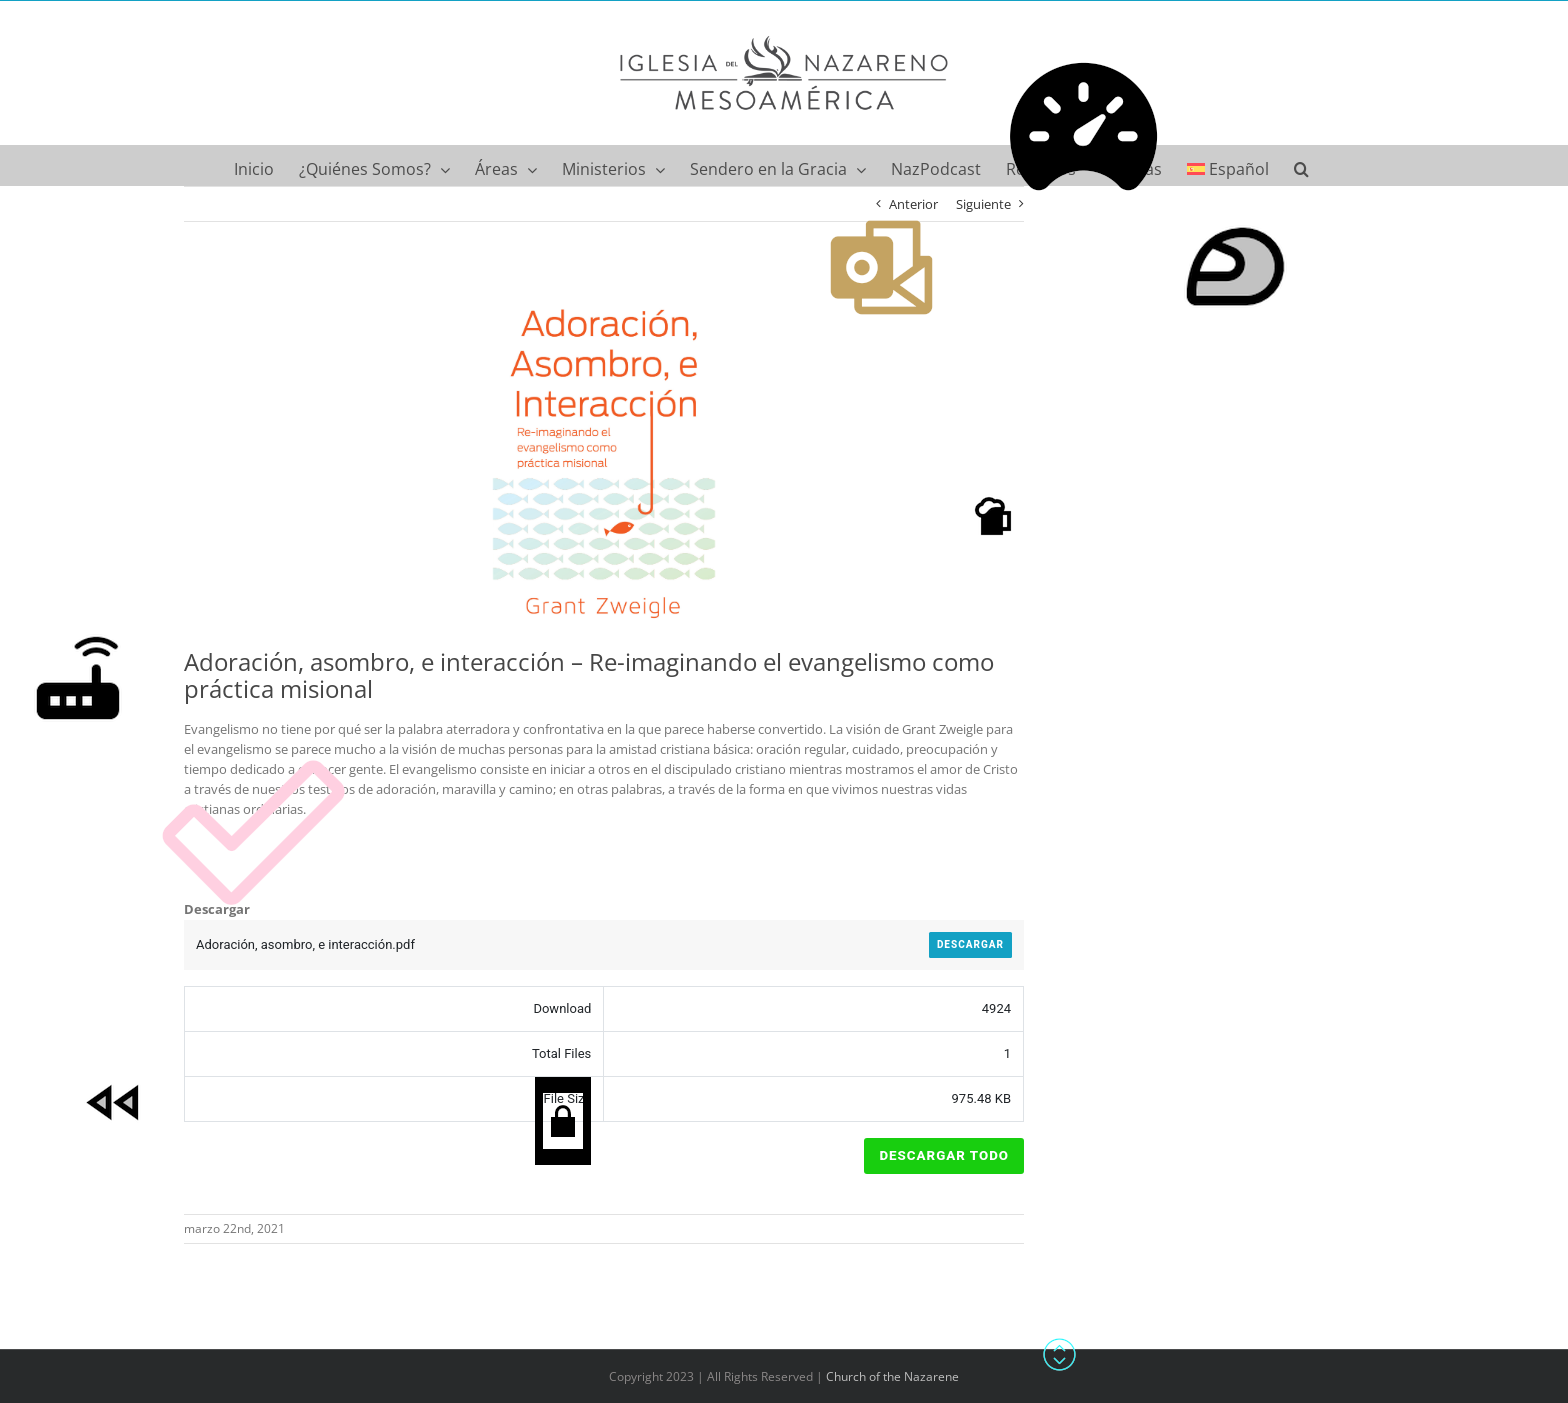 This screenshot has height=1403, width=1568. What do you see at coordinates (881, 267) in the screenshot?
I see `open Microsoft Outlook email app` at bounding box center [881, 267].